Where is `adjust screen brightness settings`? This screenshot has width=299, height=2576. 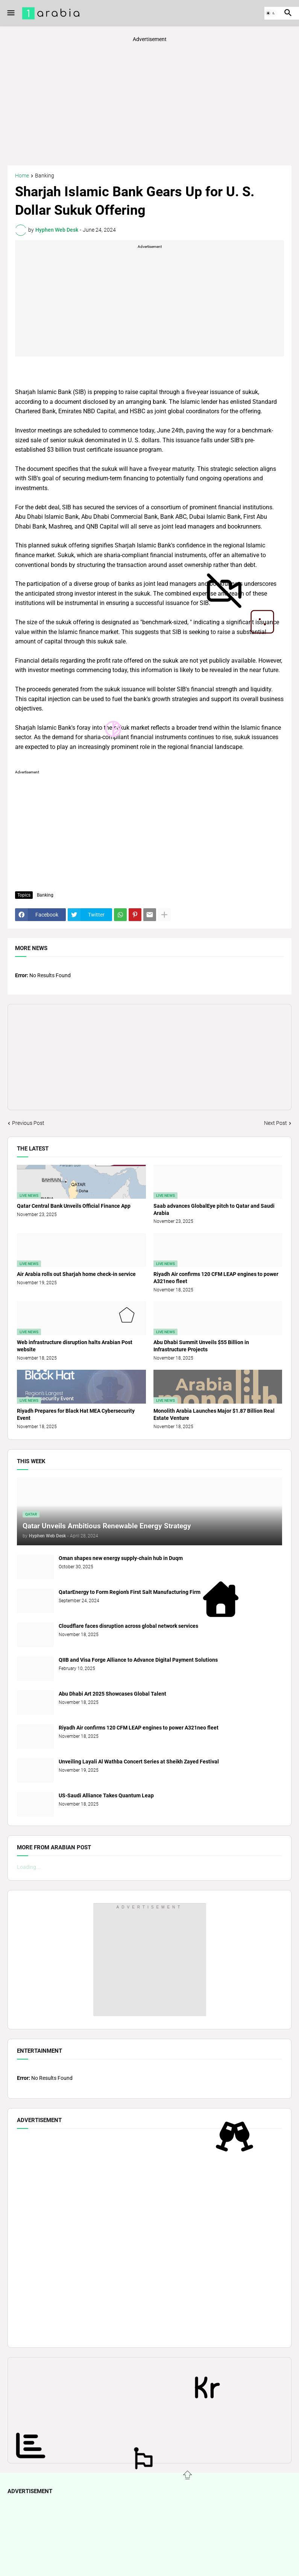 adjust screen brightness settings is located at coordinates (113, 729).